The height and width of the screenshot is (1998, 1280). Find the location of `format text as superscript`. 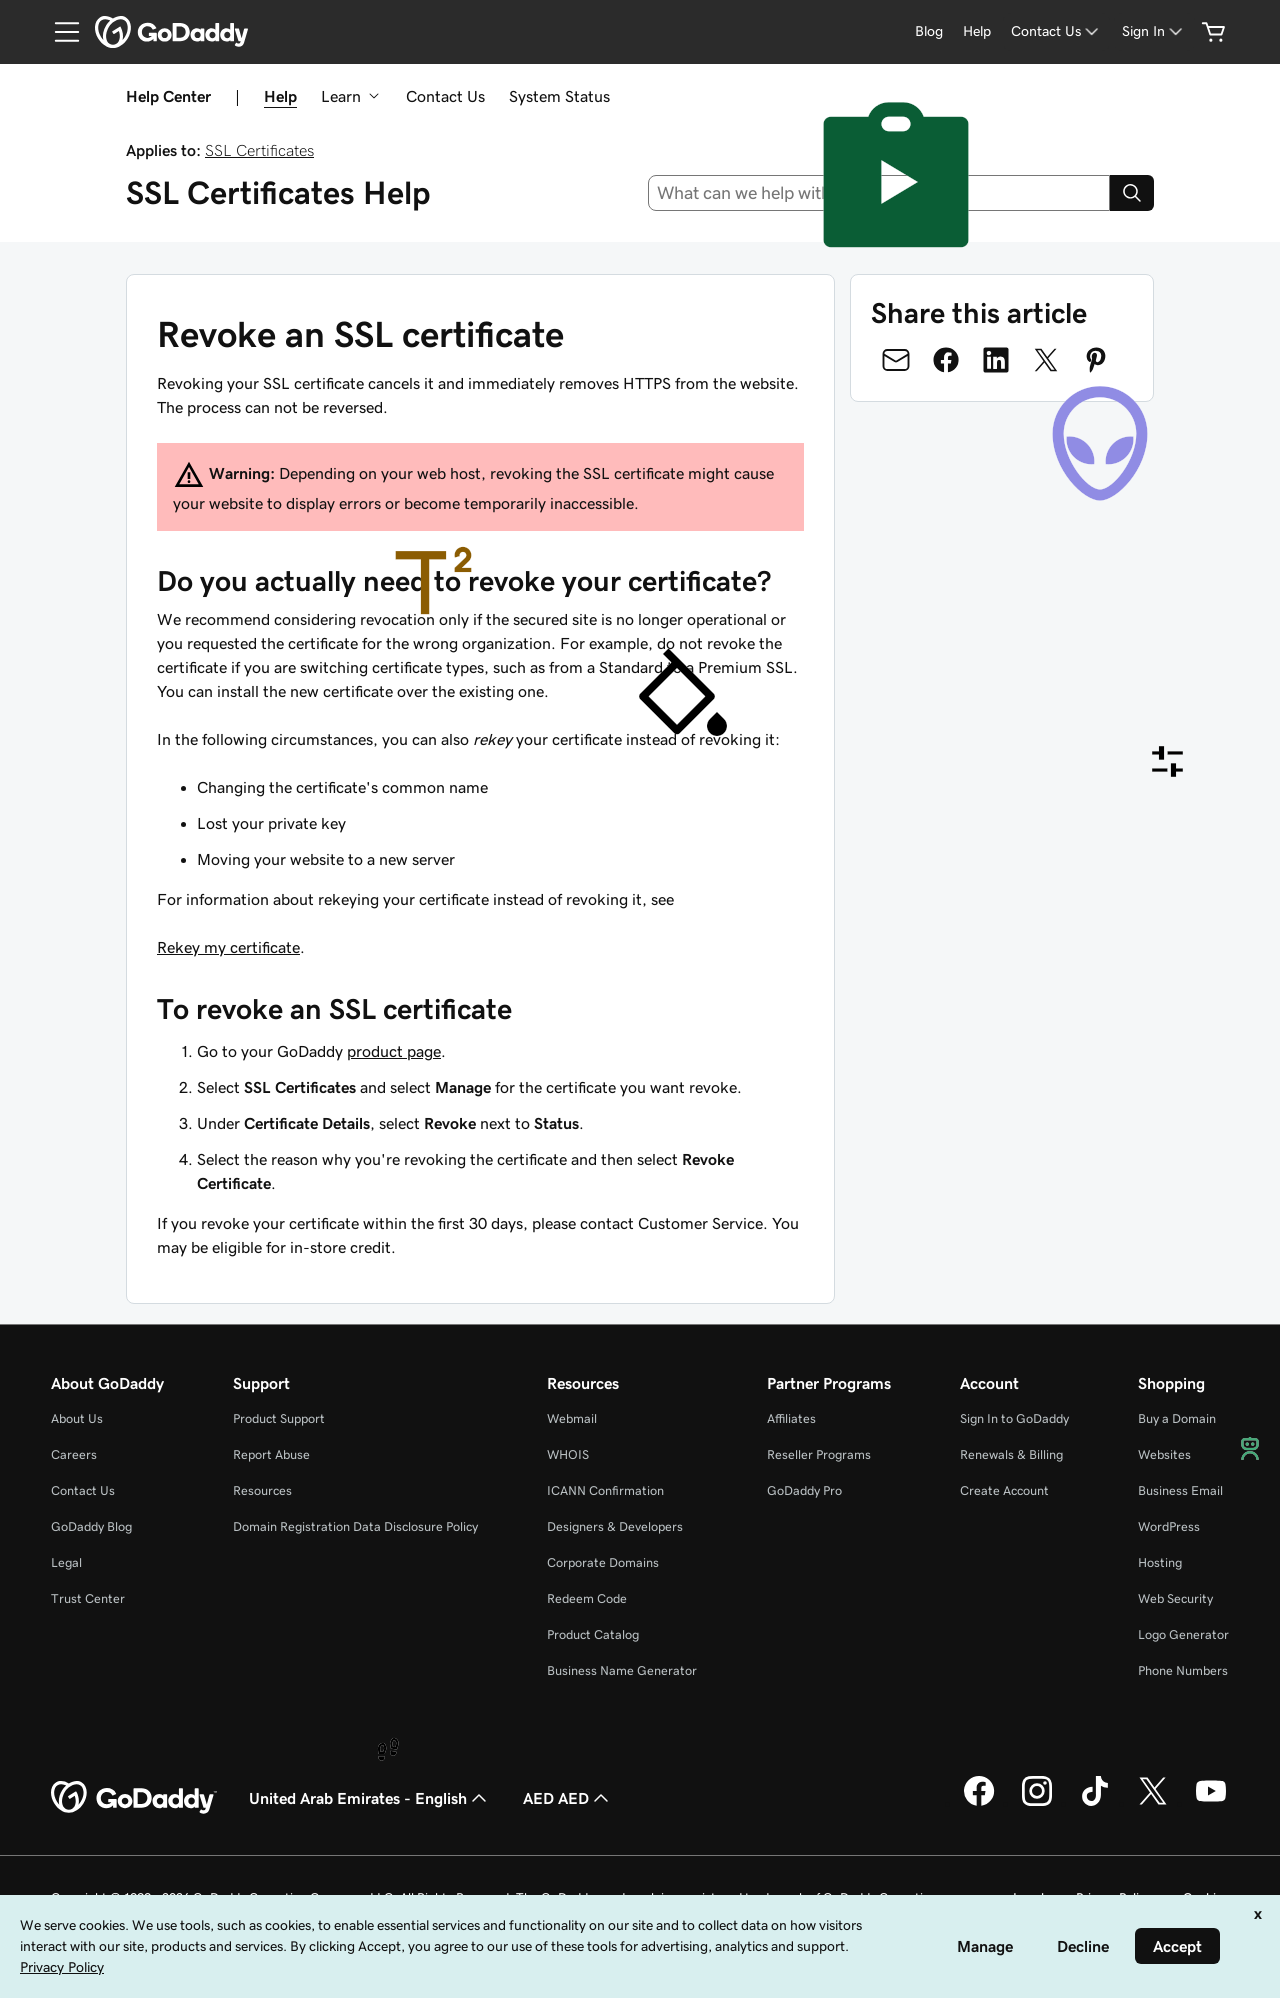

format text as superscript is located at coordinates (433, 580).